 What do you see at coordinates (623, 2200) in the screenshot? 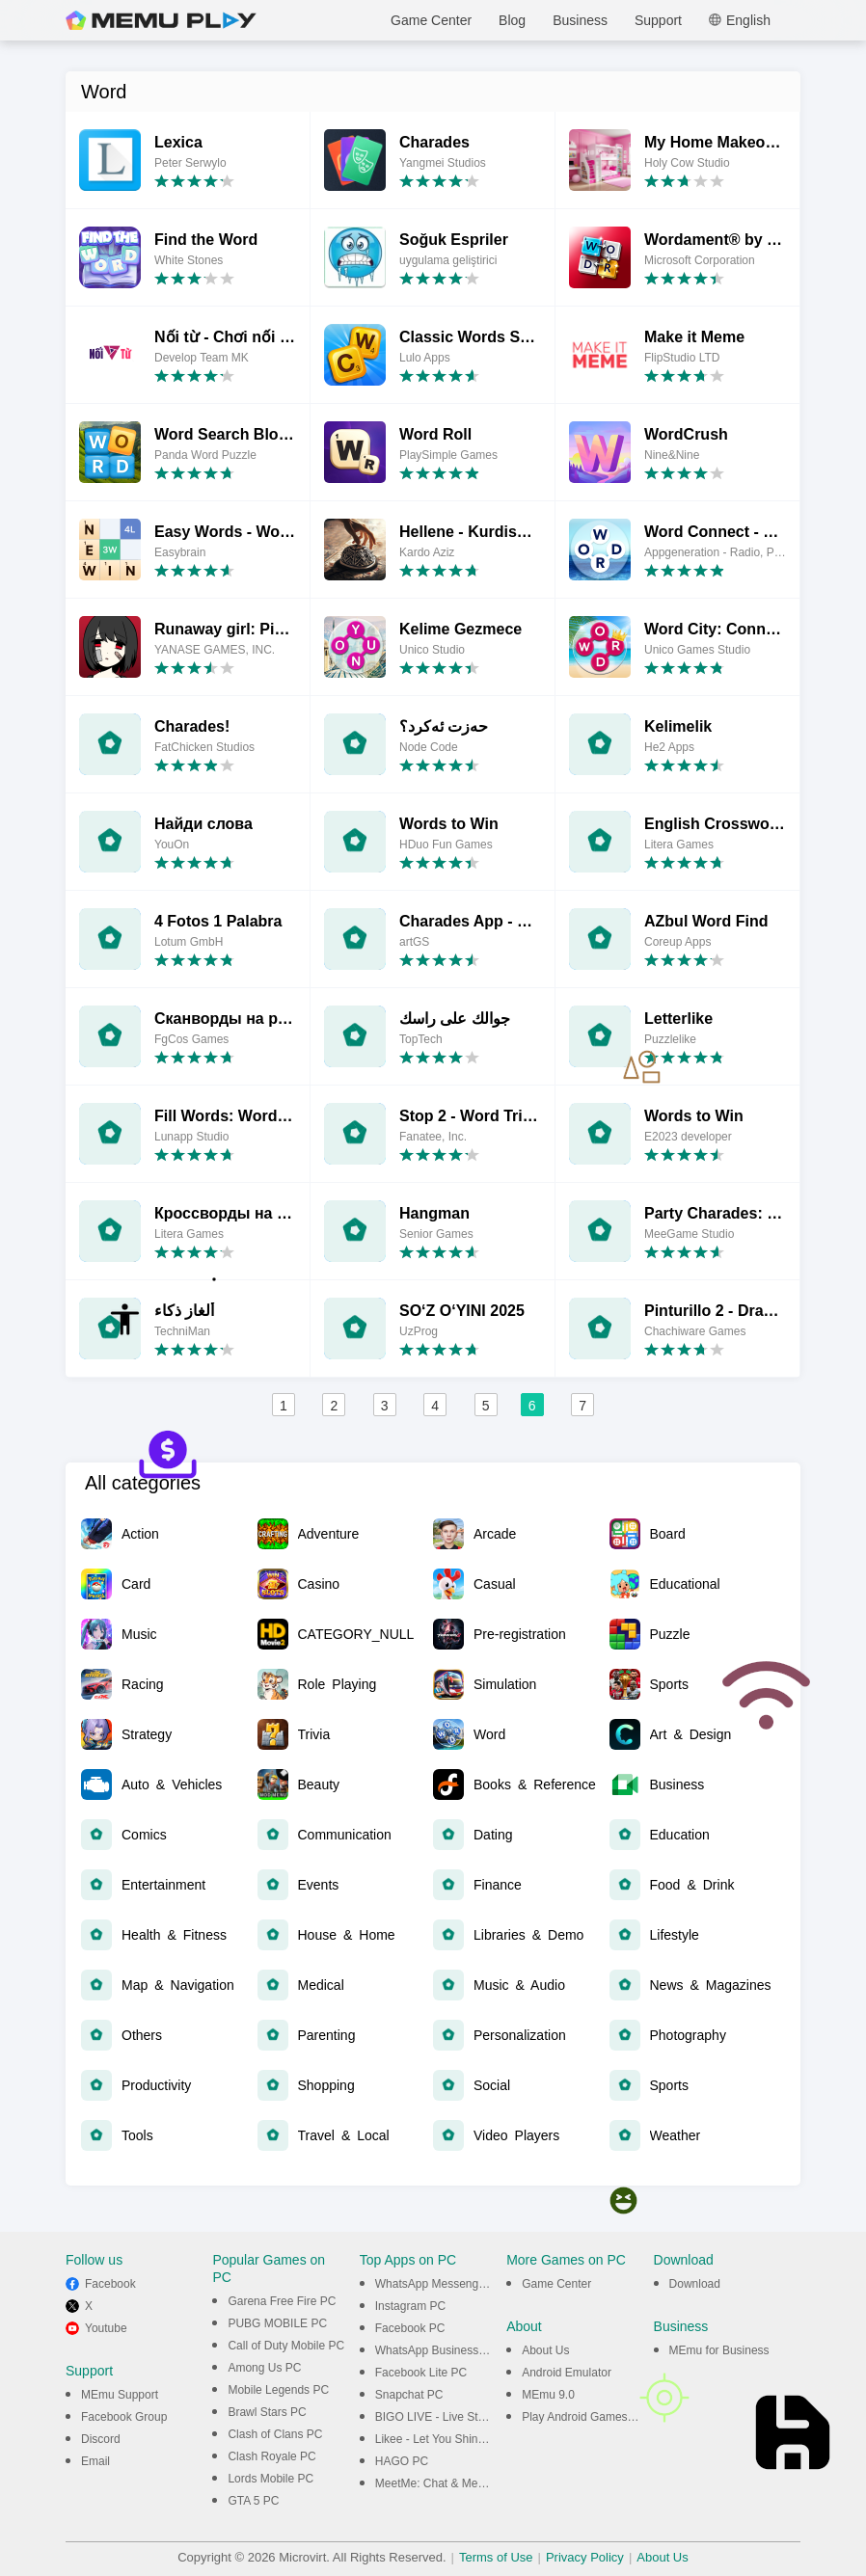
I see `react with laughter to a post or message` at bounding box center [623, 2200].